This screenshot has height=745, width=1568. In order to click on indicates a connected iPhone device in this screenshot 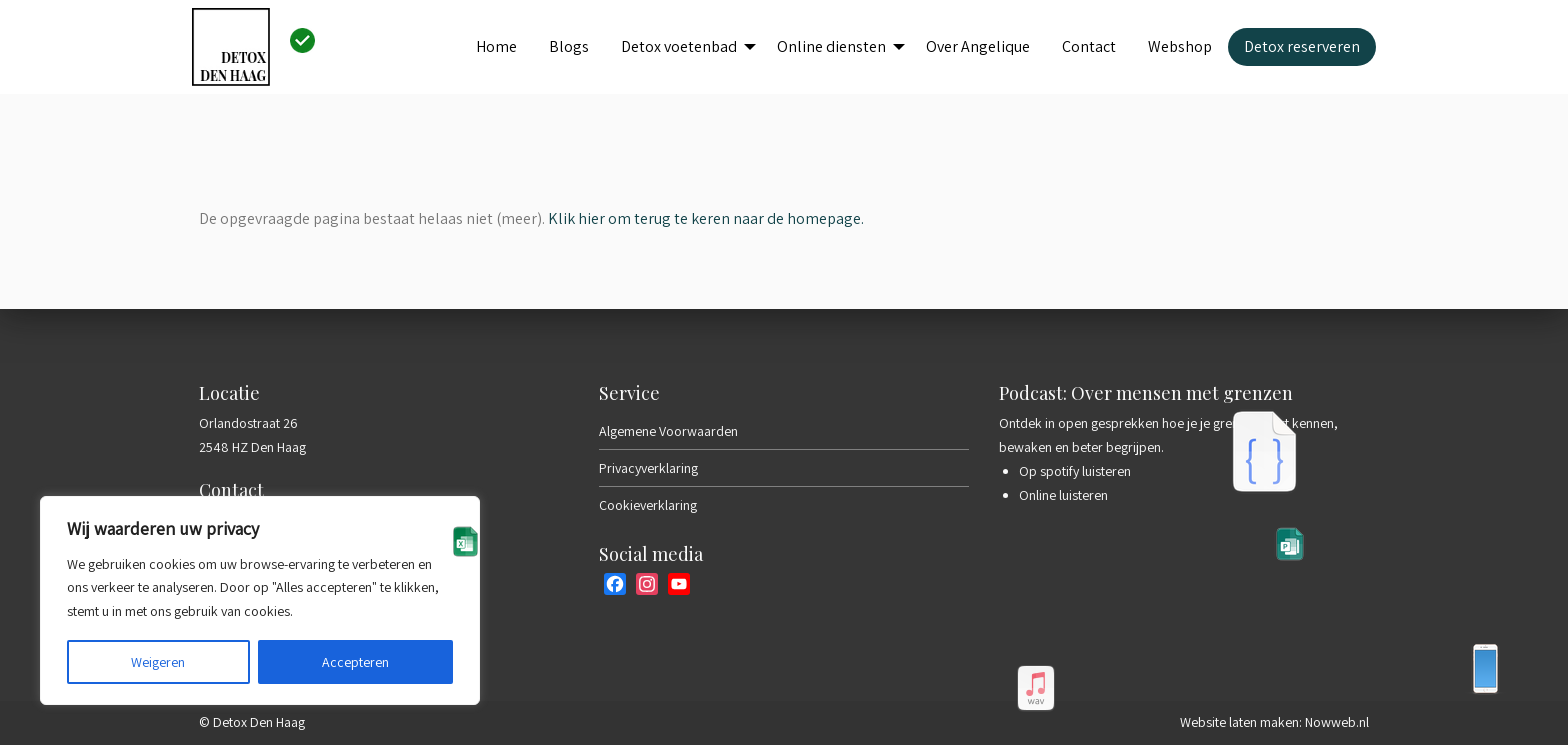, I will do `click(1485, 669)`.